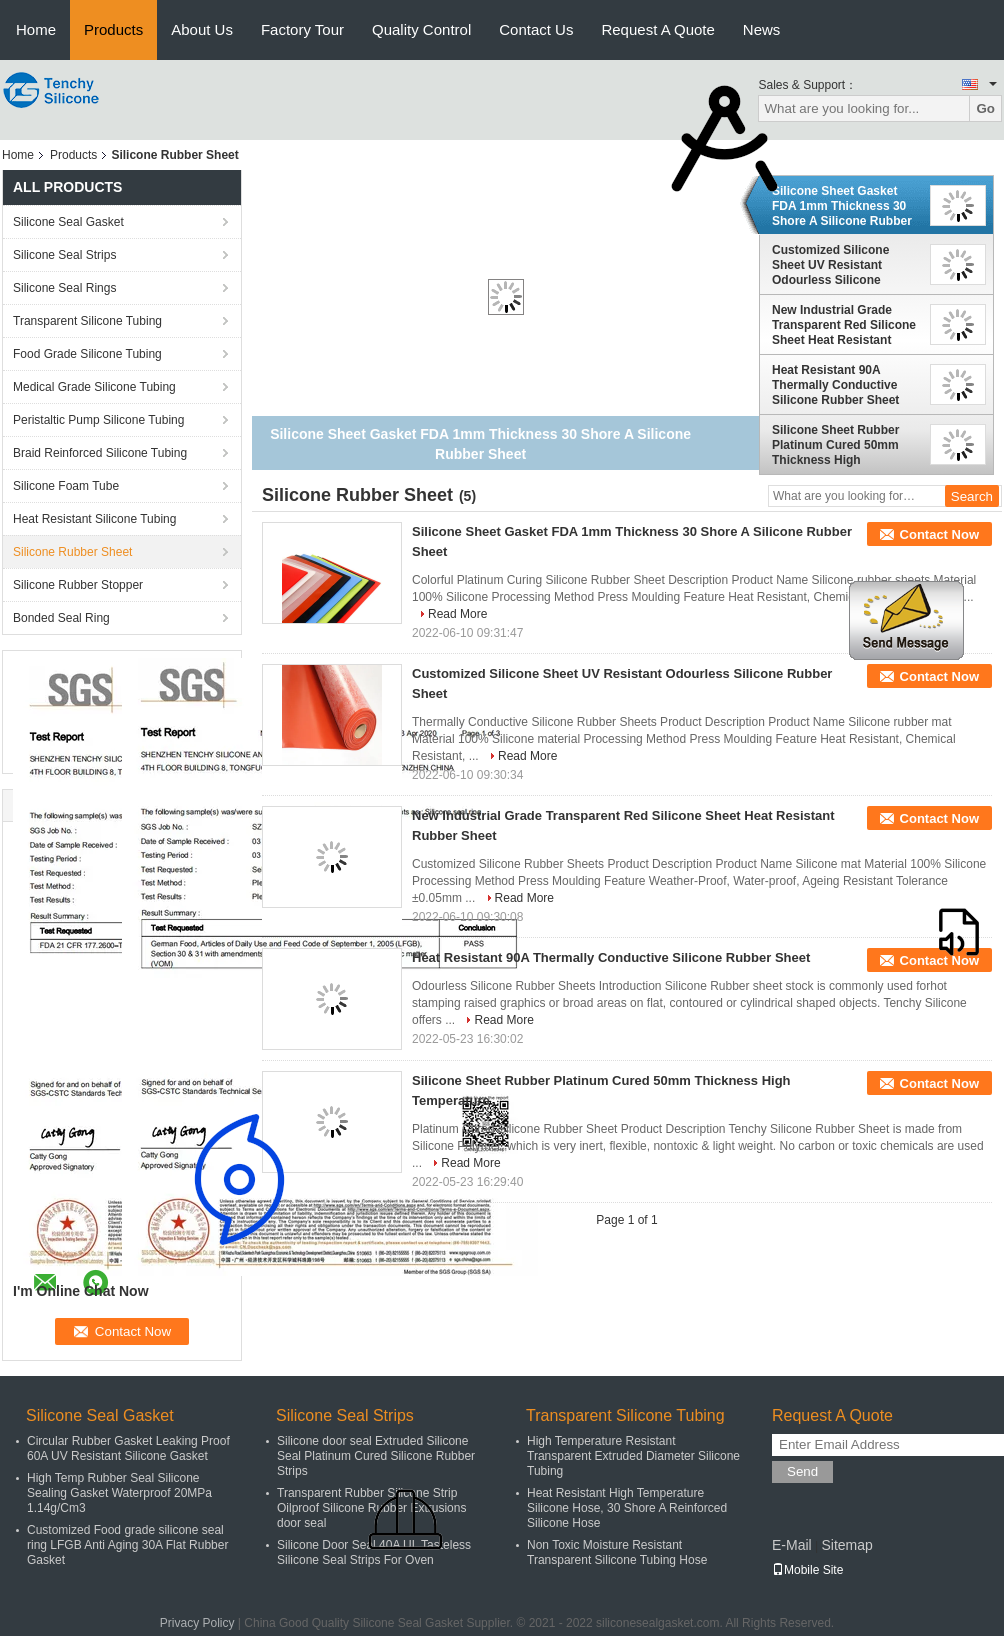 The height and width of the screenshot is (1636, 1004). I want to click on access construction or safety settings, so click(405, 1523).